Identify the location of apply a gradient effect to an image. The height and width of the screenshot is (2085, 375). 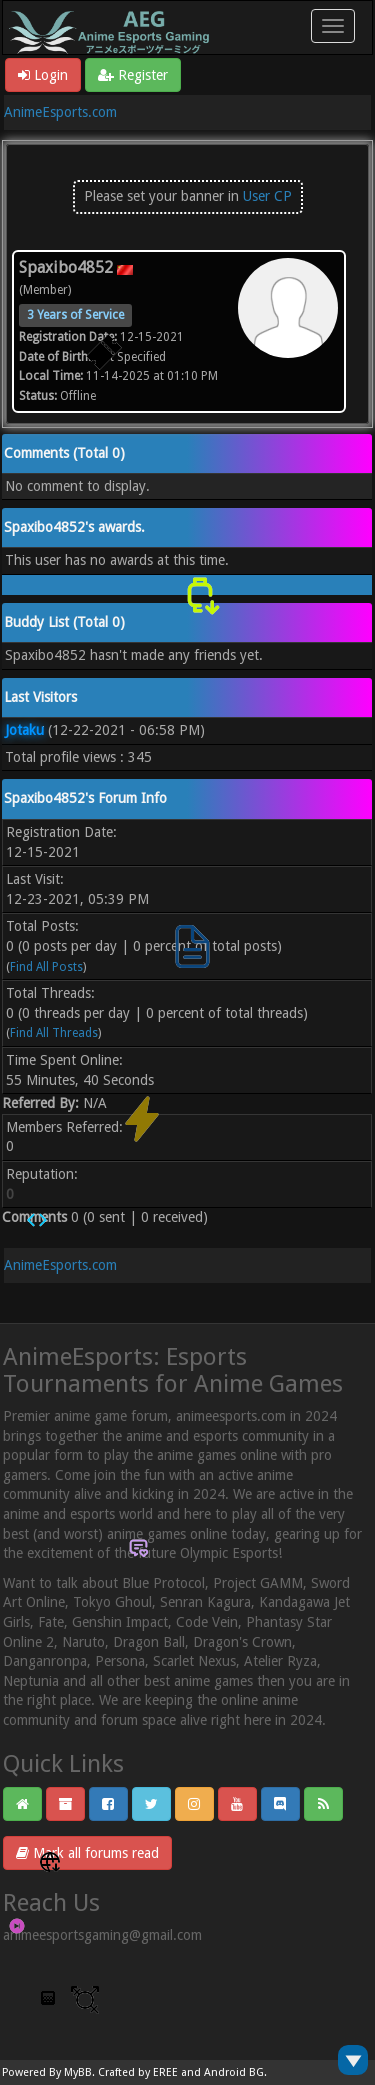
(48, 1998).